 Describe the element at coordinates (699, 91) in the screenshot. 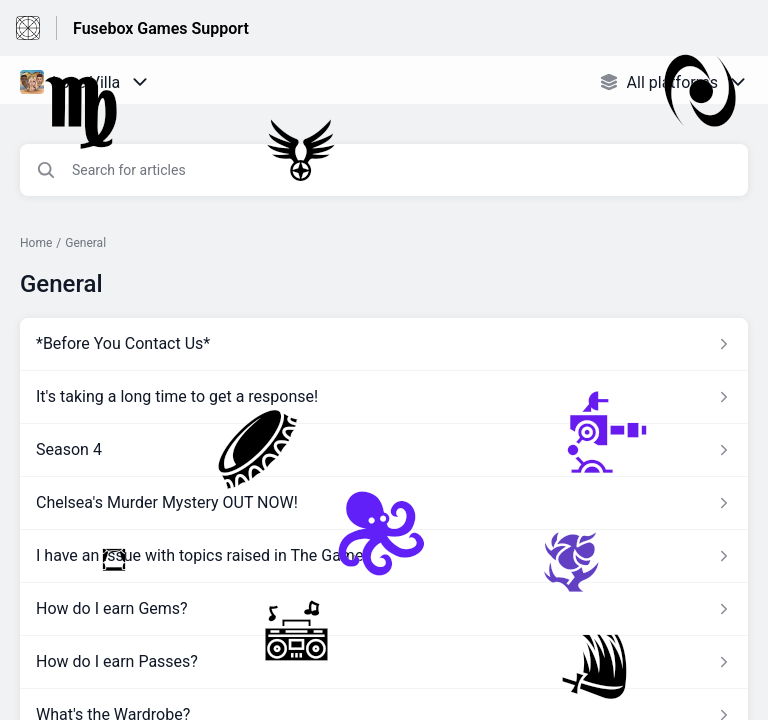

I see `activate focus or concentration mode` at that location.